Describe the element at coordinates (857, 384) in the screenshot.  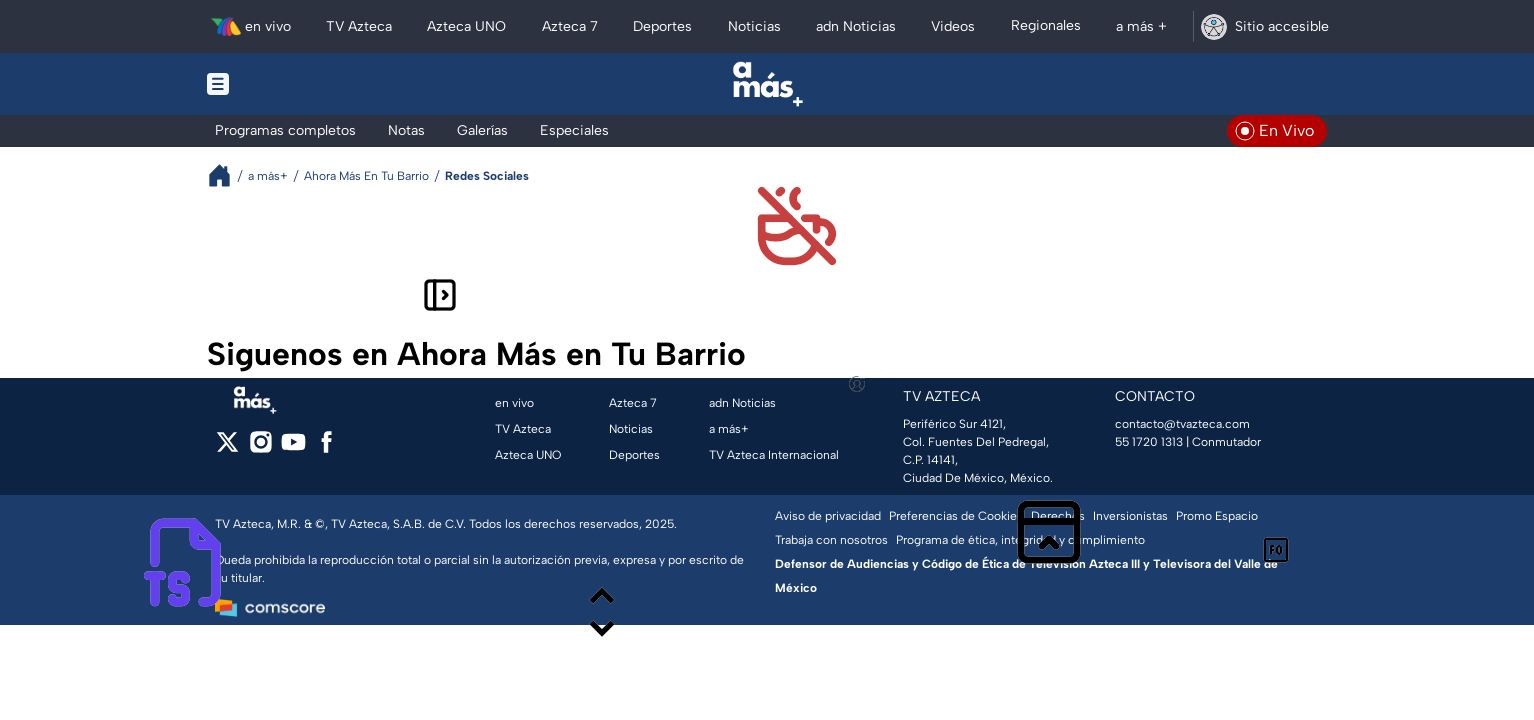
I see `remove a user from your contacts` at that location.